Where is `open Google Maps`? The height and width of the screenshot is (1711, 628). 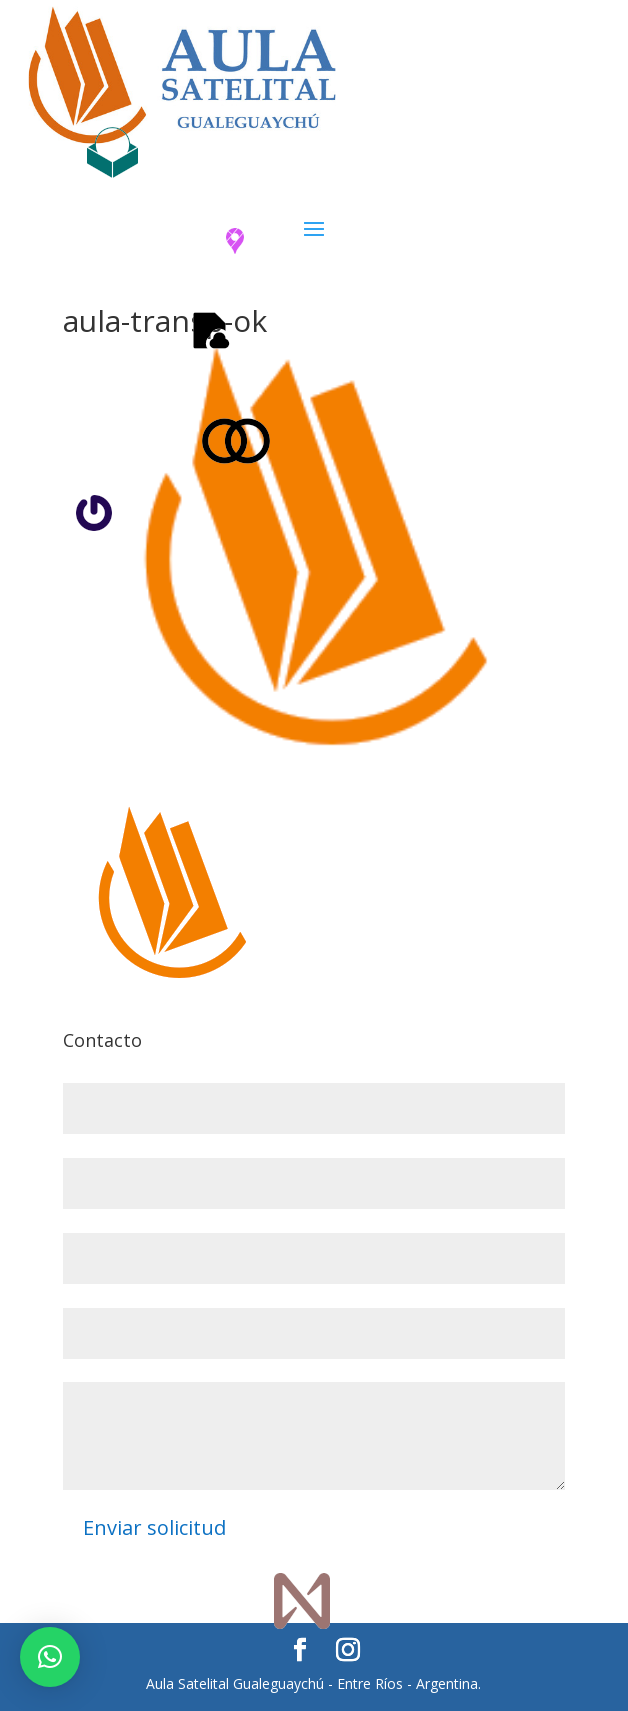
open Google Maps is located at coordinates (235, 241).